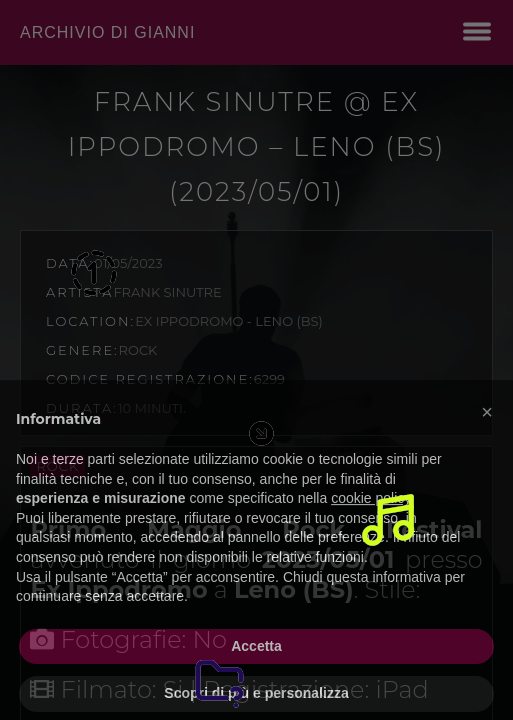 The image size is (513, 720). I want to click on navigate to the next section diagonally, so click(261, 433).